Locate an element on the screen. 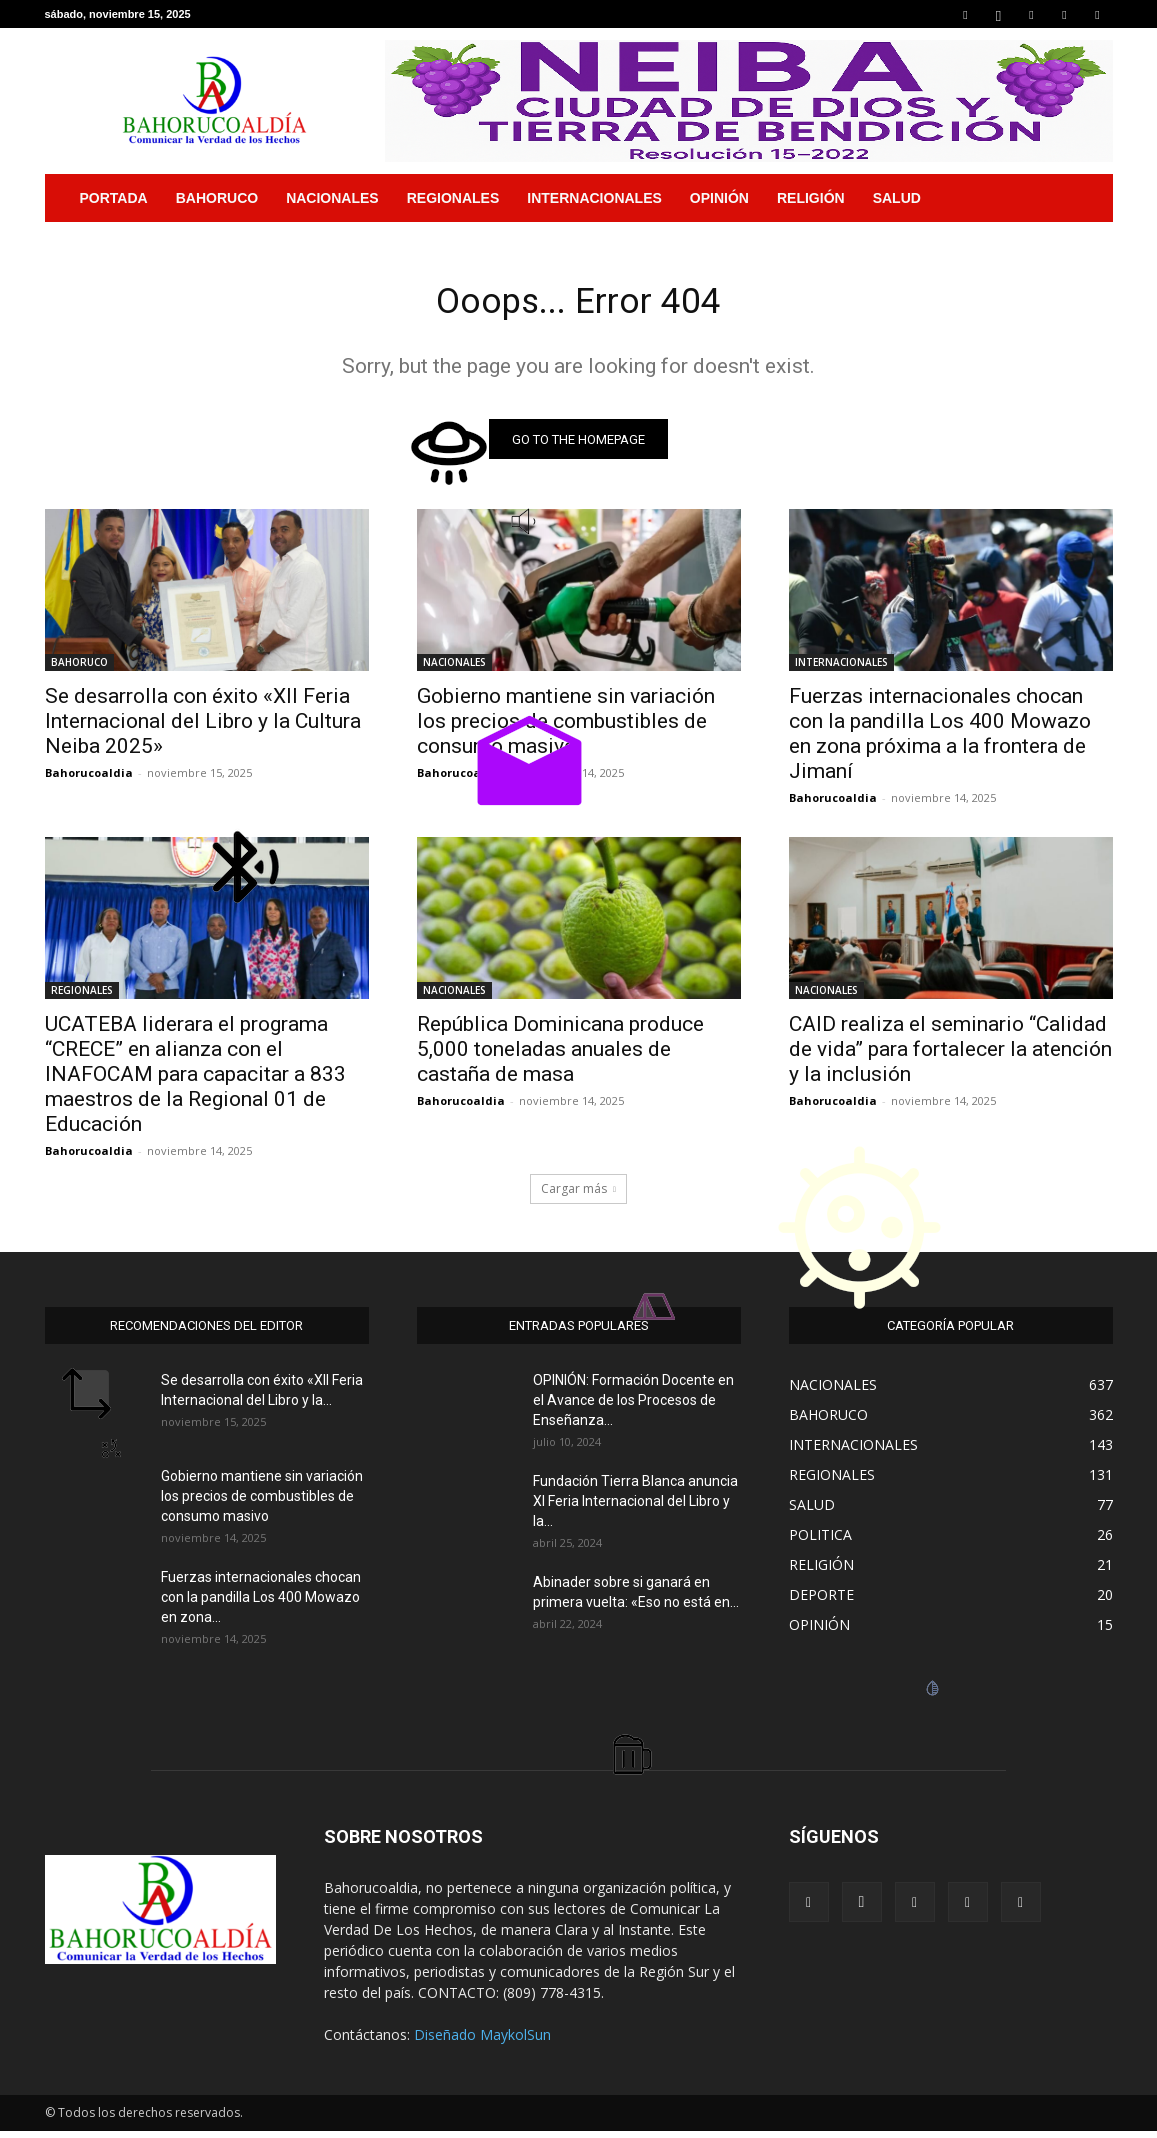  indicates virus or malware detected is located at coordinates (859, 1227).